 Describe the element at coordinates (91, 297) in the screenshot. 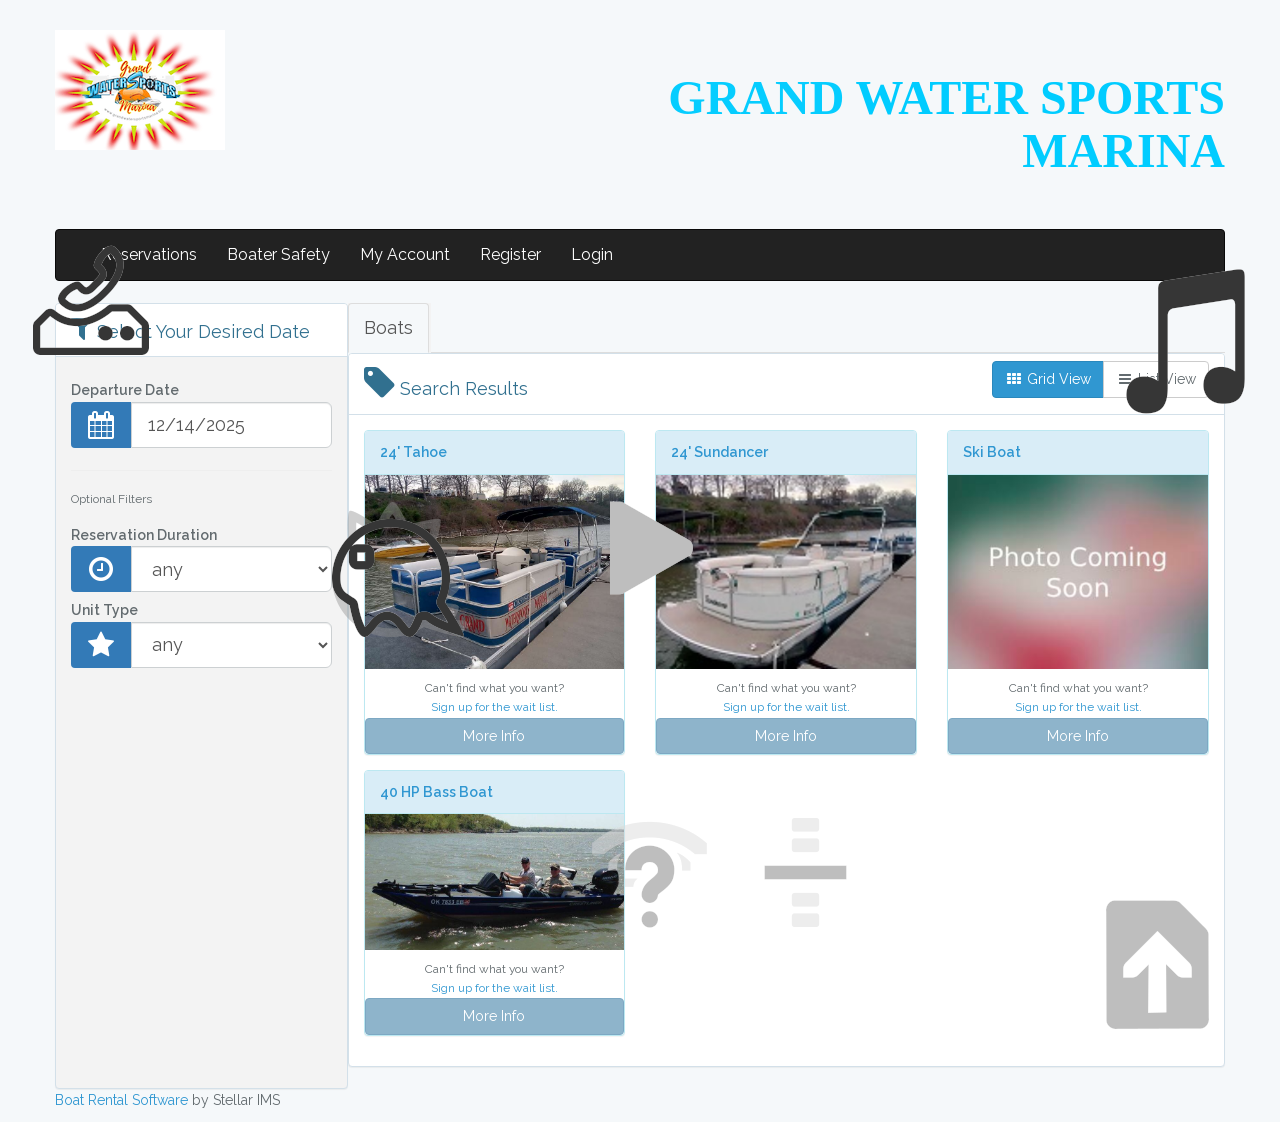

I see `indicates modem or dial-up connection status` at that location.